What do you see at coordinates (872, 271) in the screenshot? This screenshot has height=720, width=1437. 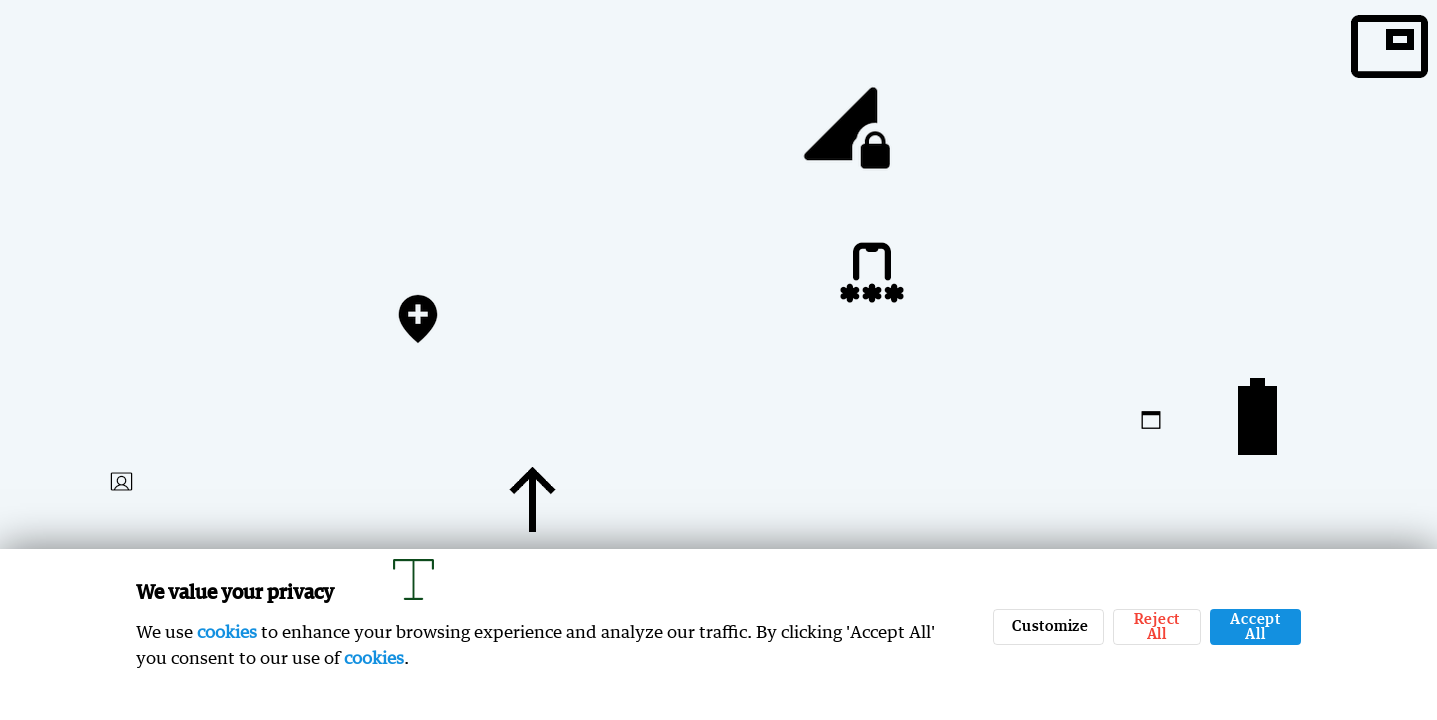 I see `enter password on mobile device` at bounding box center [872, 271].